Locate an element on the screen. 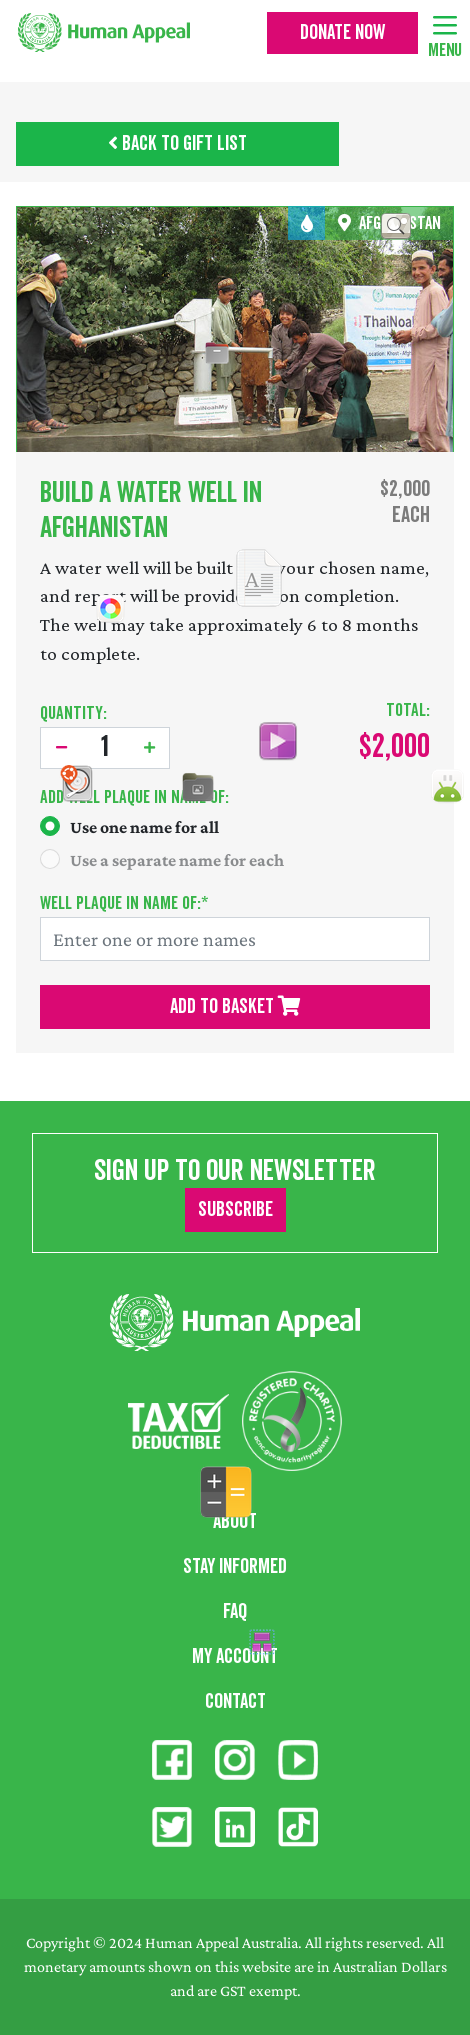 This screenshot has width=470, height=2035. open android file transfer app is located at coordinates (447, 785).